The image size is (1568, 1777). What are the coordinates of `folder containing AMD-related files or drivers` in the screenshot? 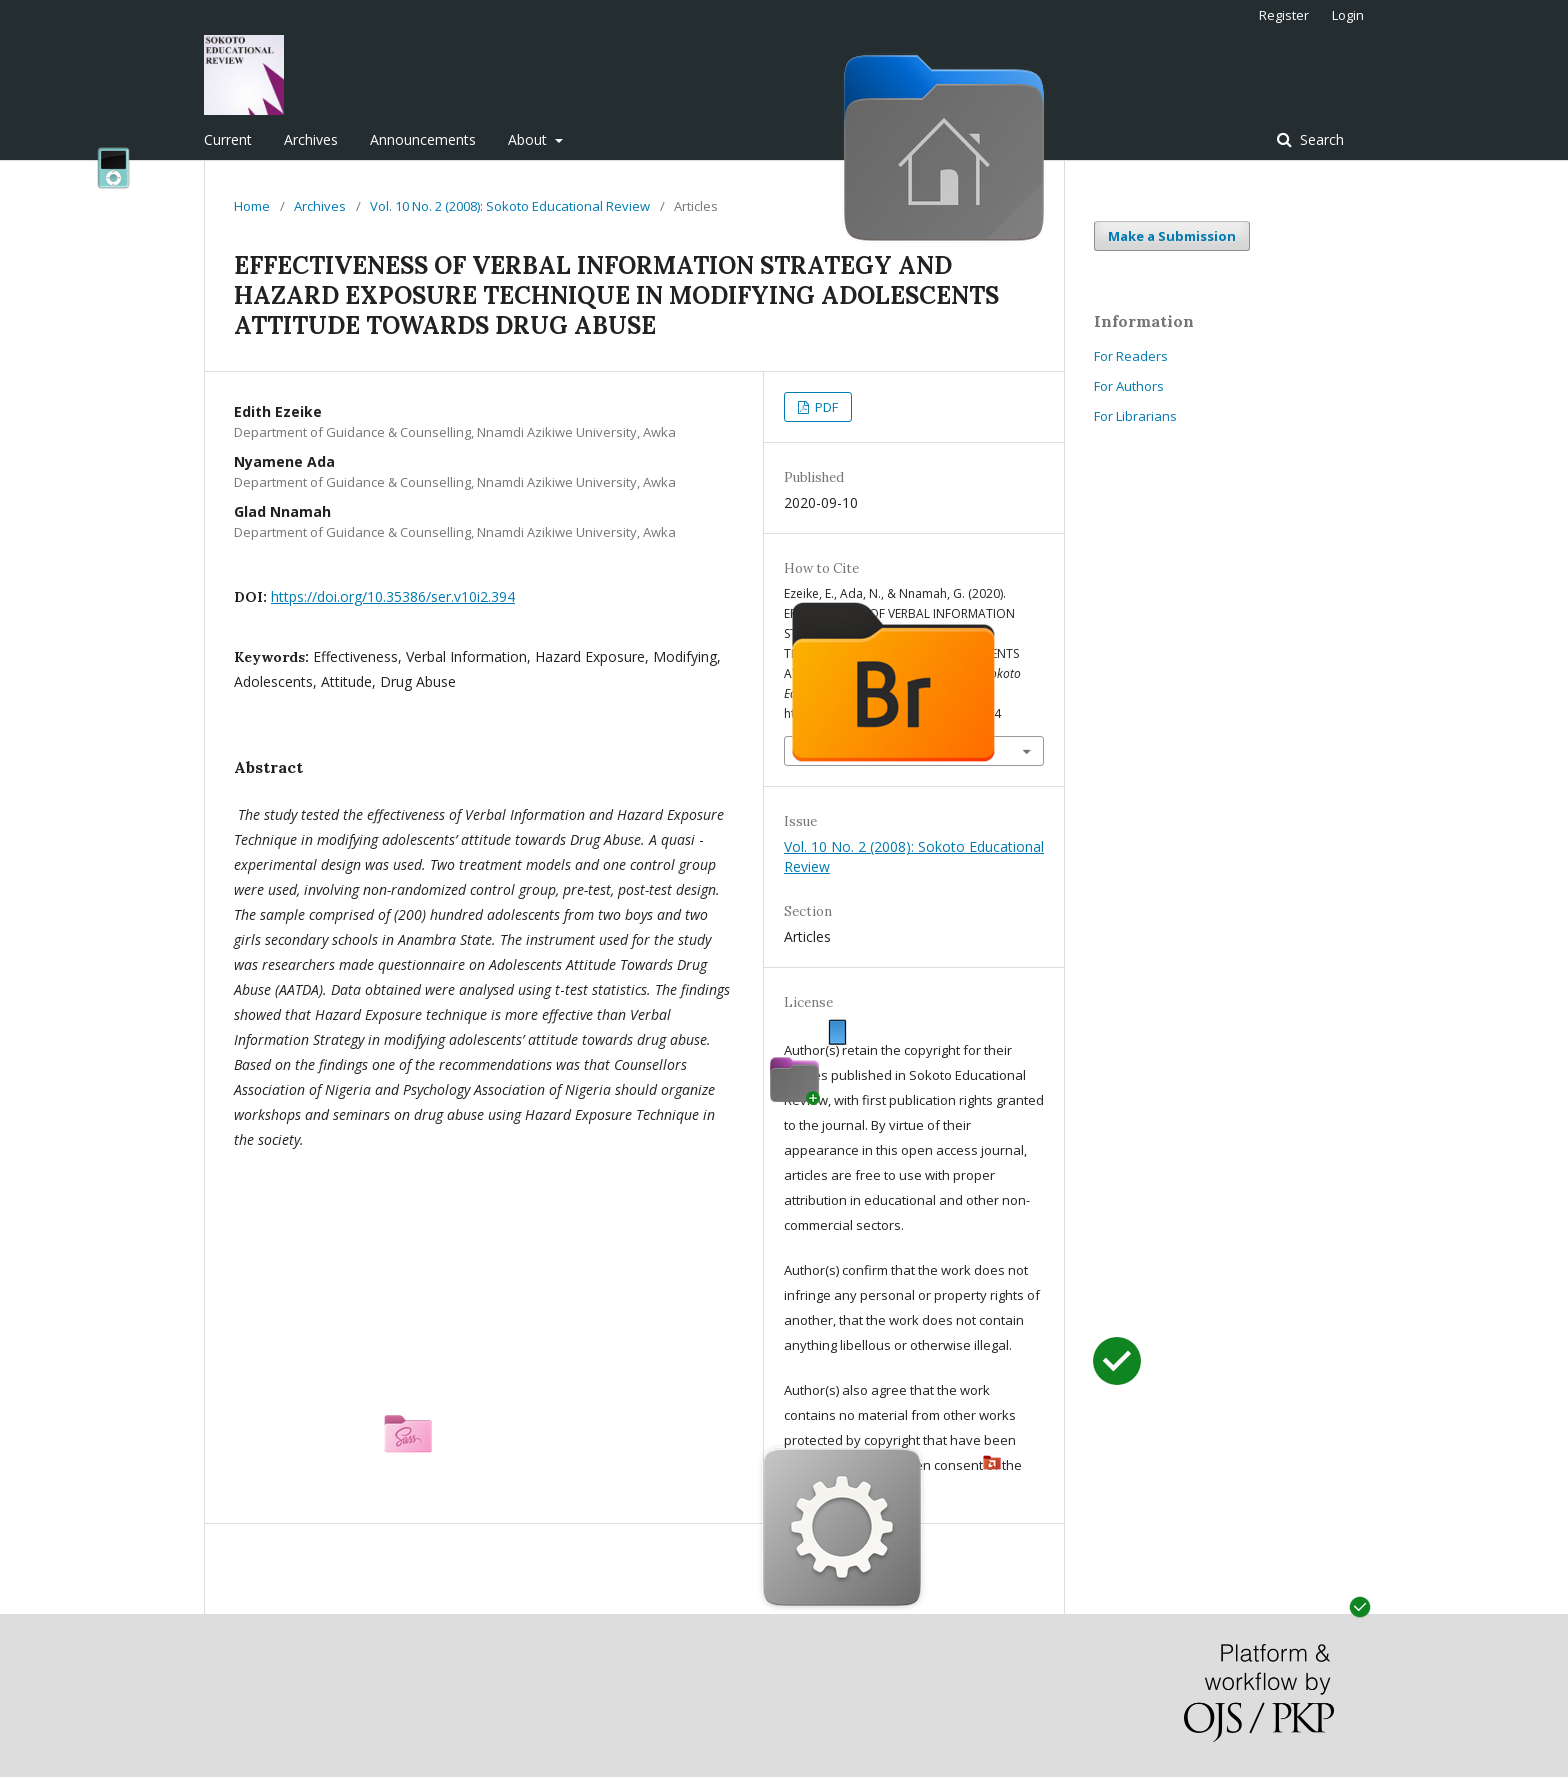 It's located at (992, 1463).